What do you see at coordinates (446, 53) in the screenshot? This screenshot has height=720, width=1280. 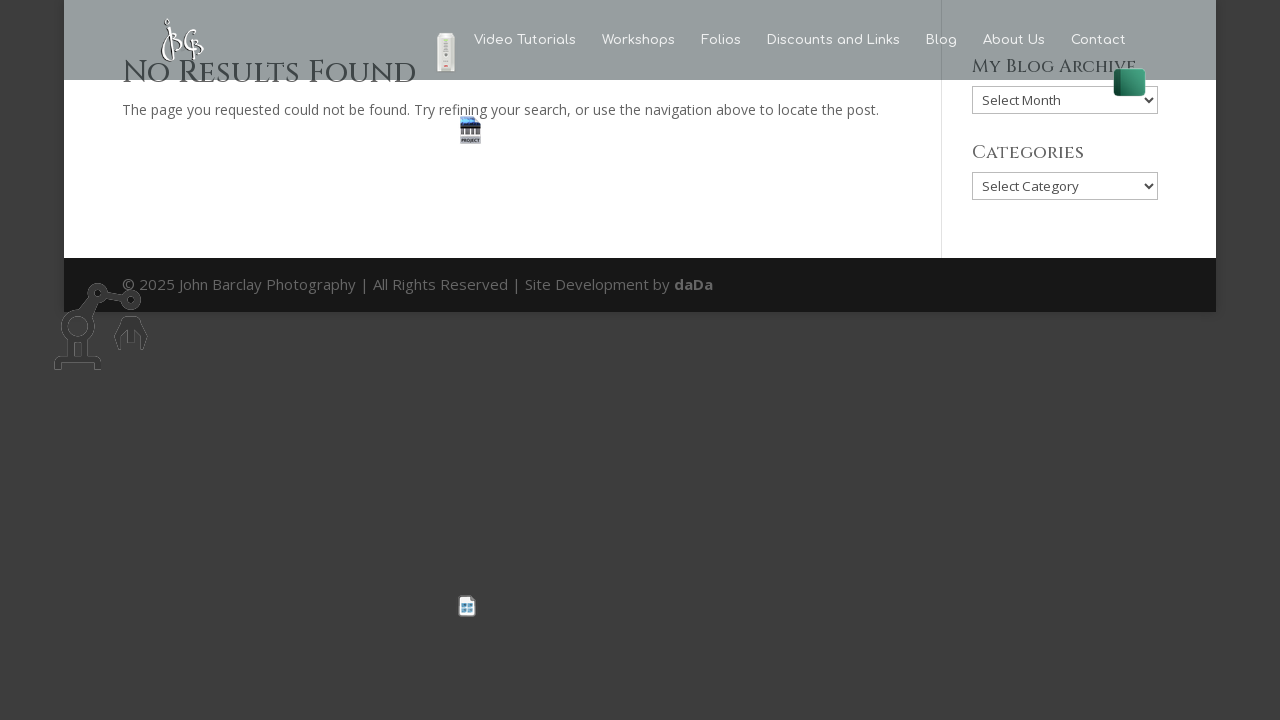 I see `indicates UPS battery backup device connected` at bounding box center [446, 53].